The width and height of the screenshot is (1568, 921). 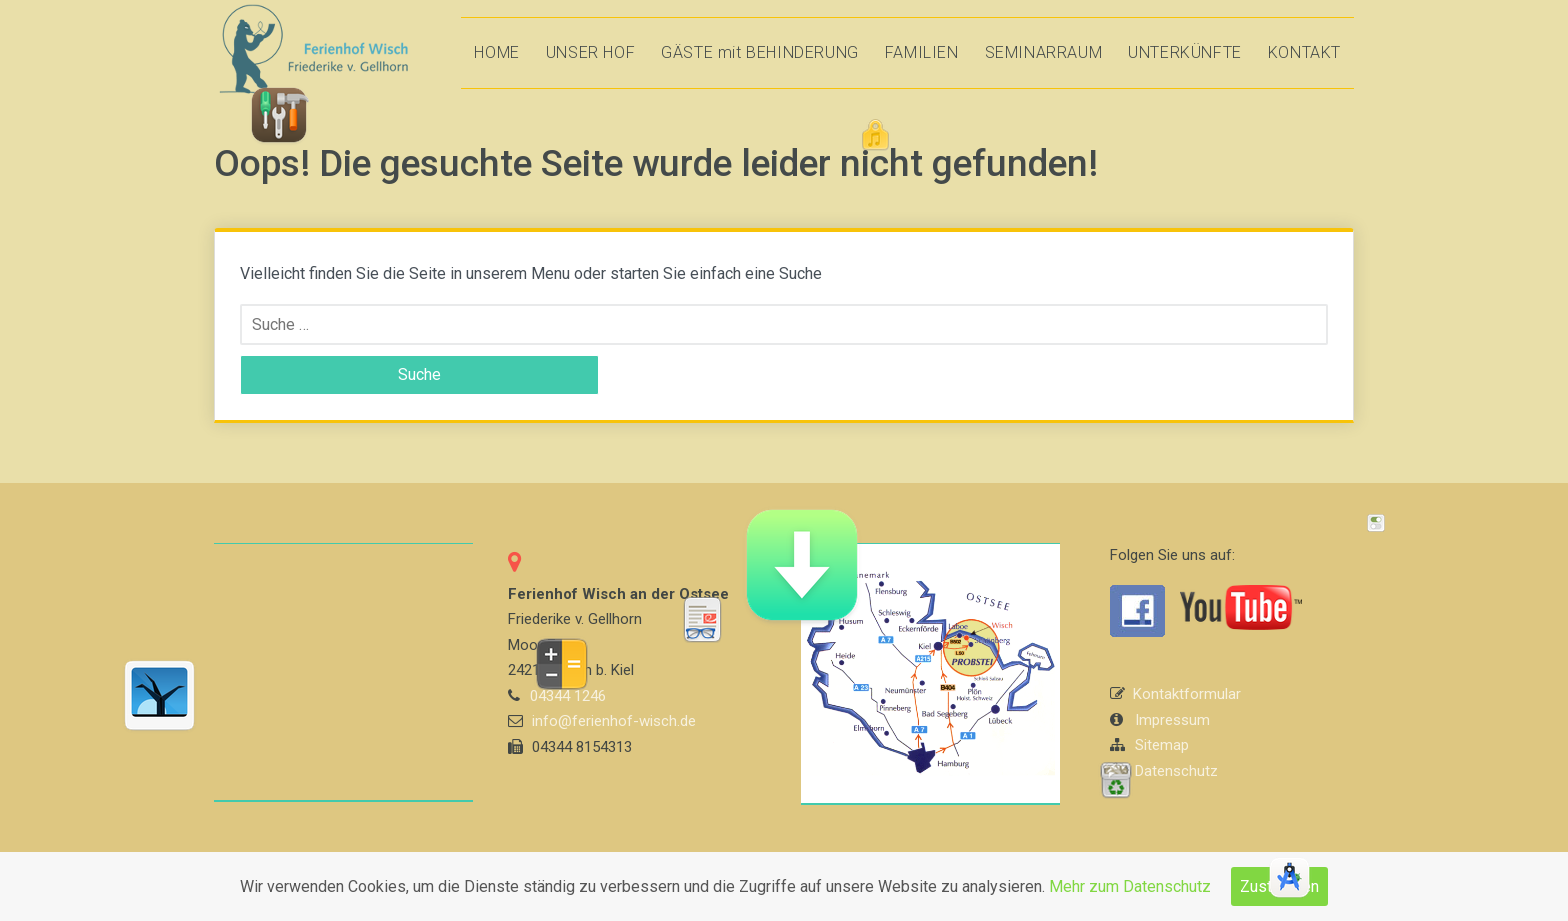 What do you see at coordinates (802, 565) in the screenshot?
I see `save or download the current session` at bounding box center [802, 565].